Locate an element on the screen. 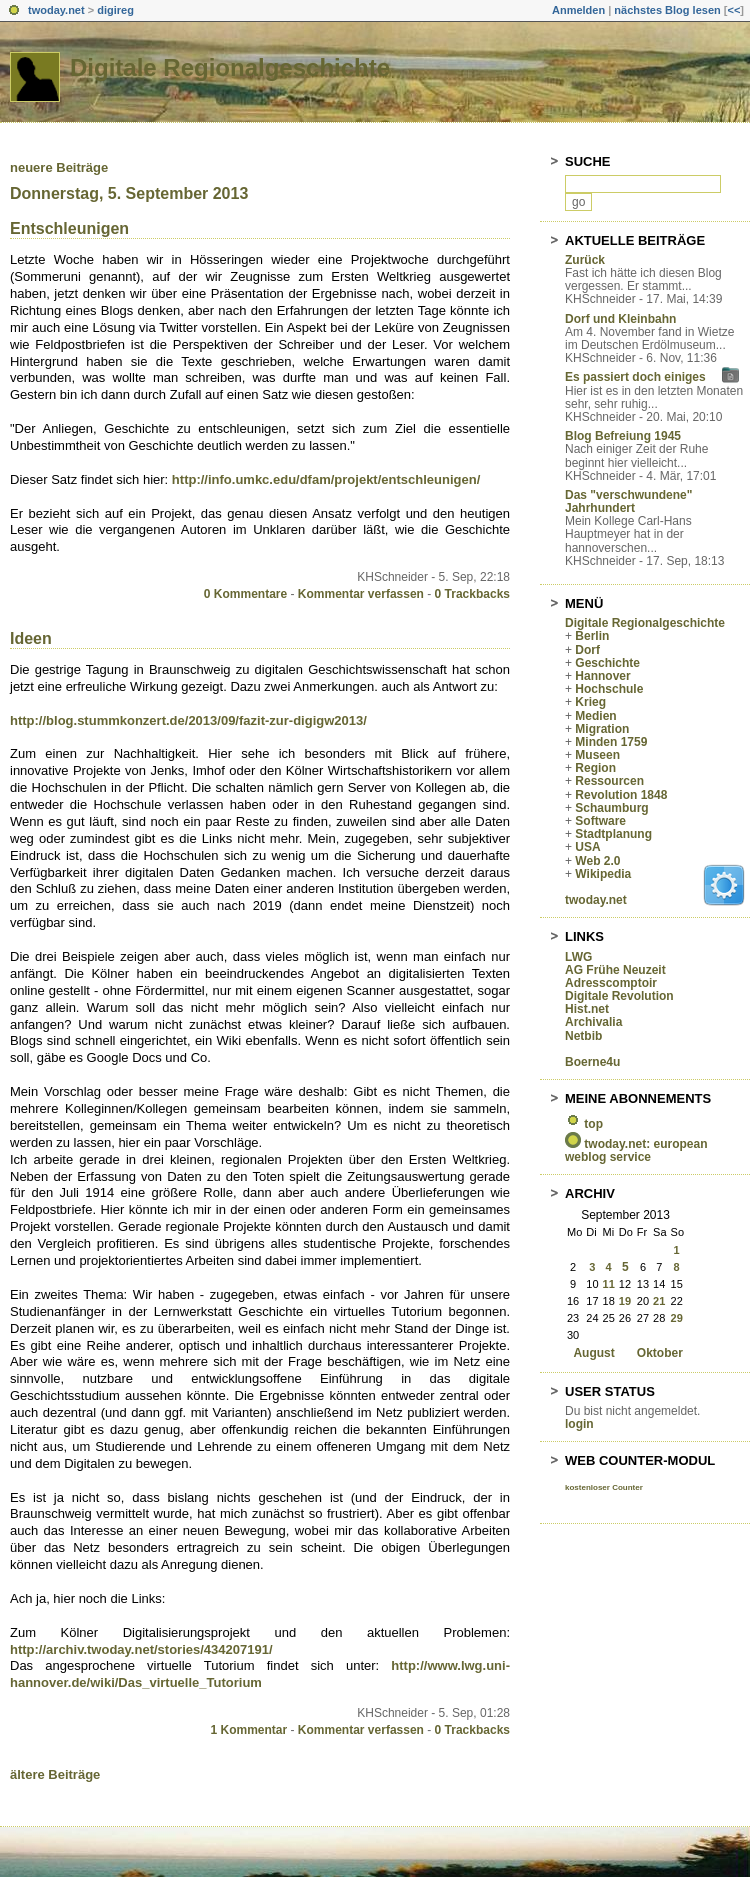  open your documents folder is located at coordinates (730, 374).